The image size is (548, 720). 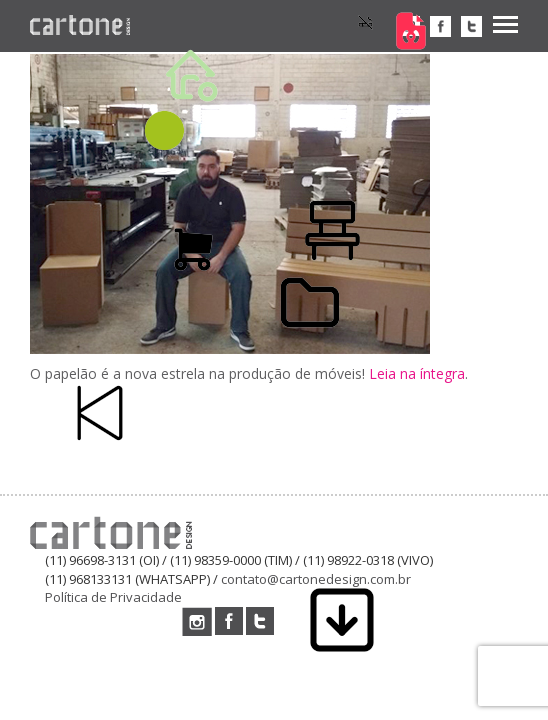 What do you see at coordinates (100, 413) in the screenshot?
I see `skip to previous track` at bounding box center [100, 413].